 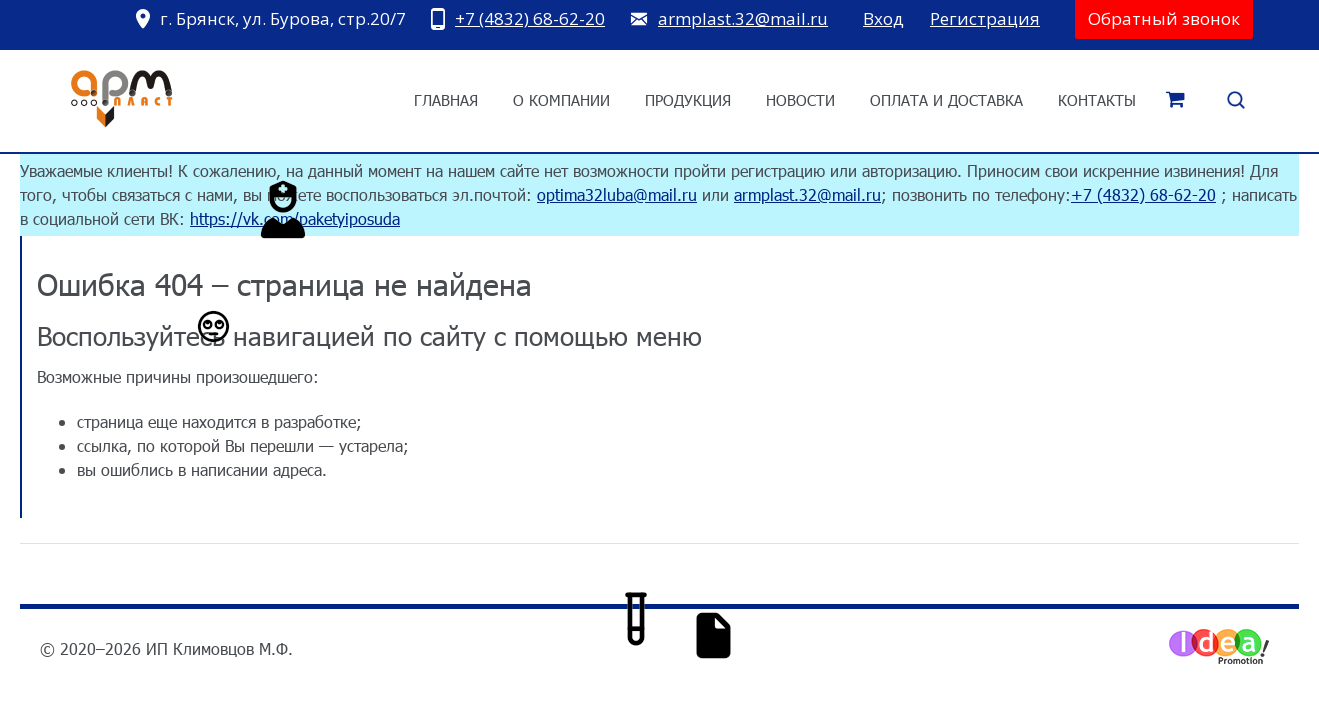 I want to click on access healthcare or nursing services, so click(x=283, y=211).